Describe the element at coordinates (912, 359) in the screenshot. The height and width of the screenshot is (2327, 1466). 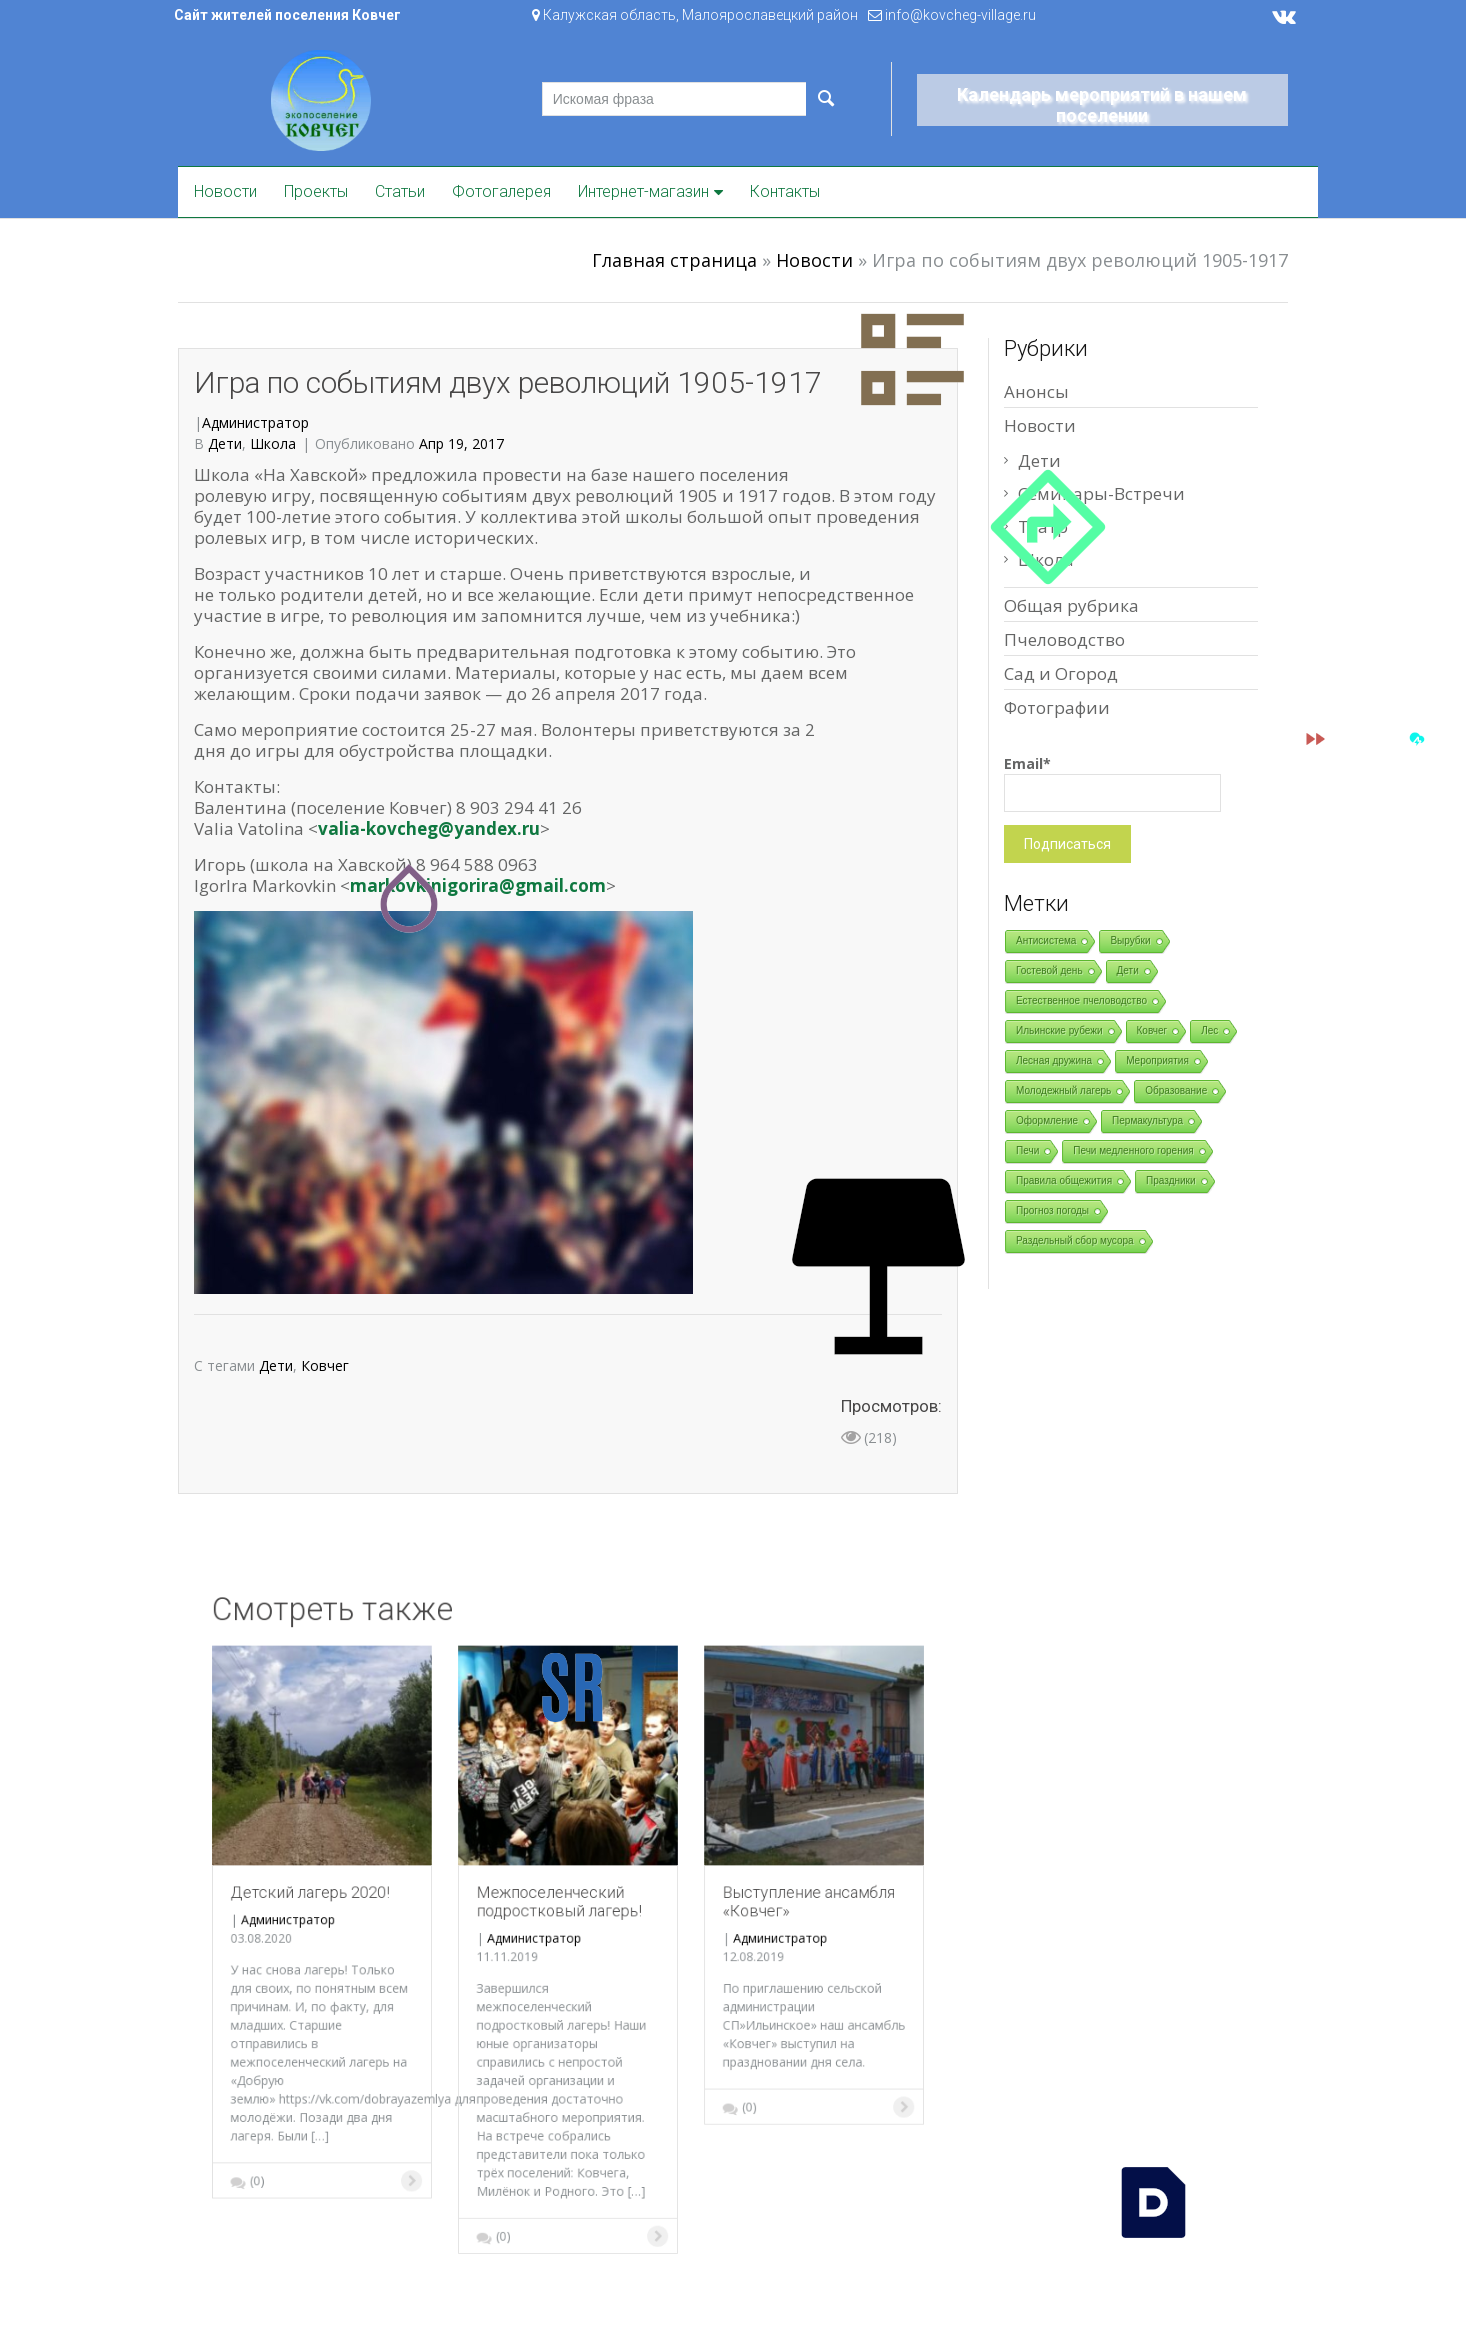
I see `view completed tasks in a checklist` at that location.